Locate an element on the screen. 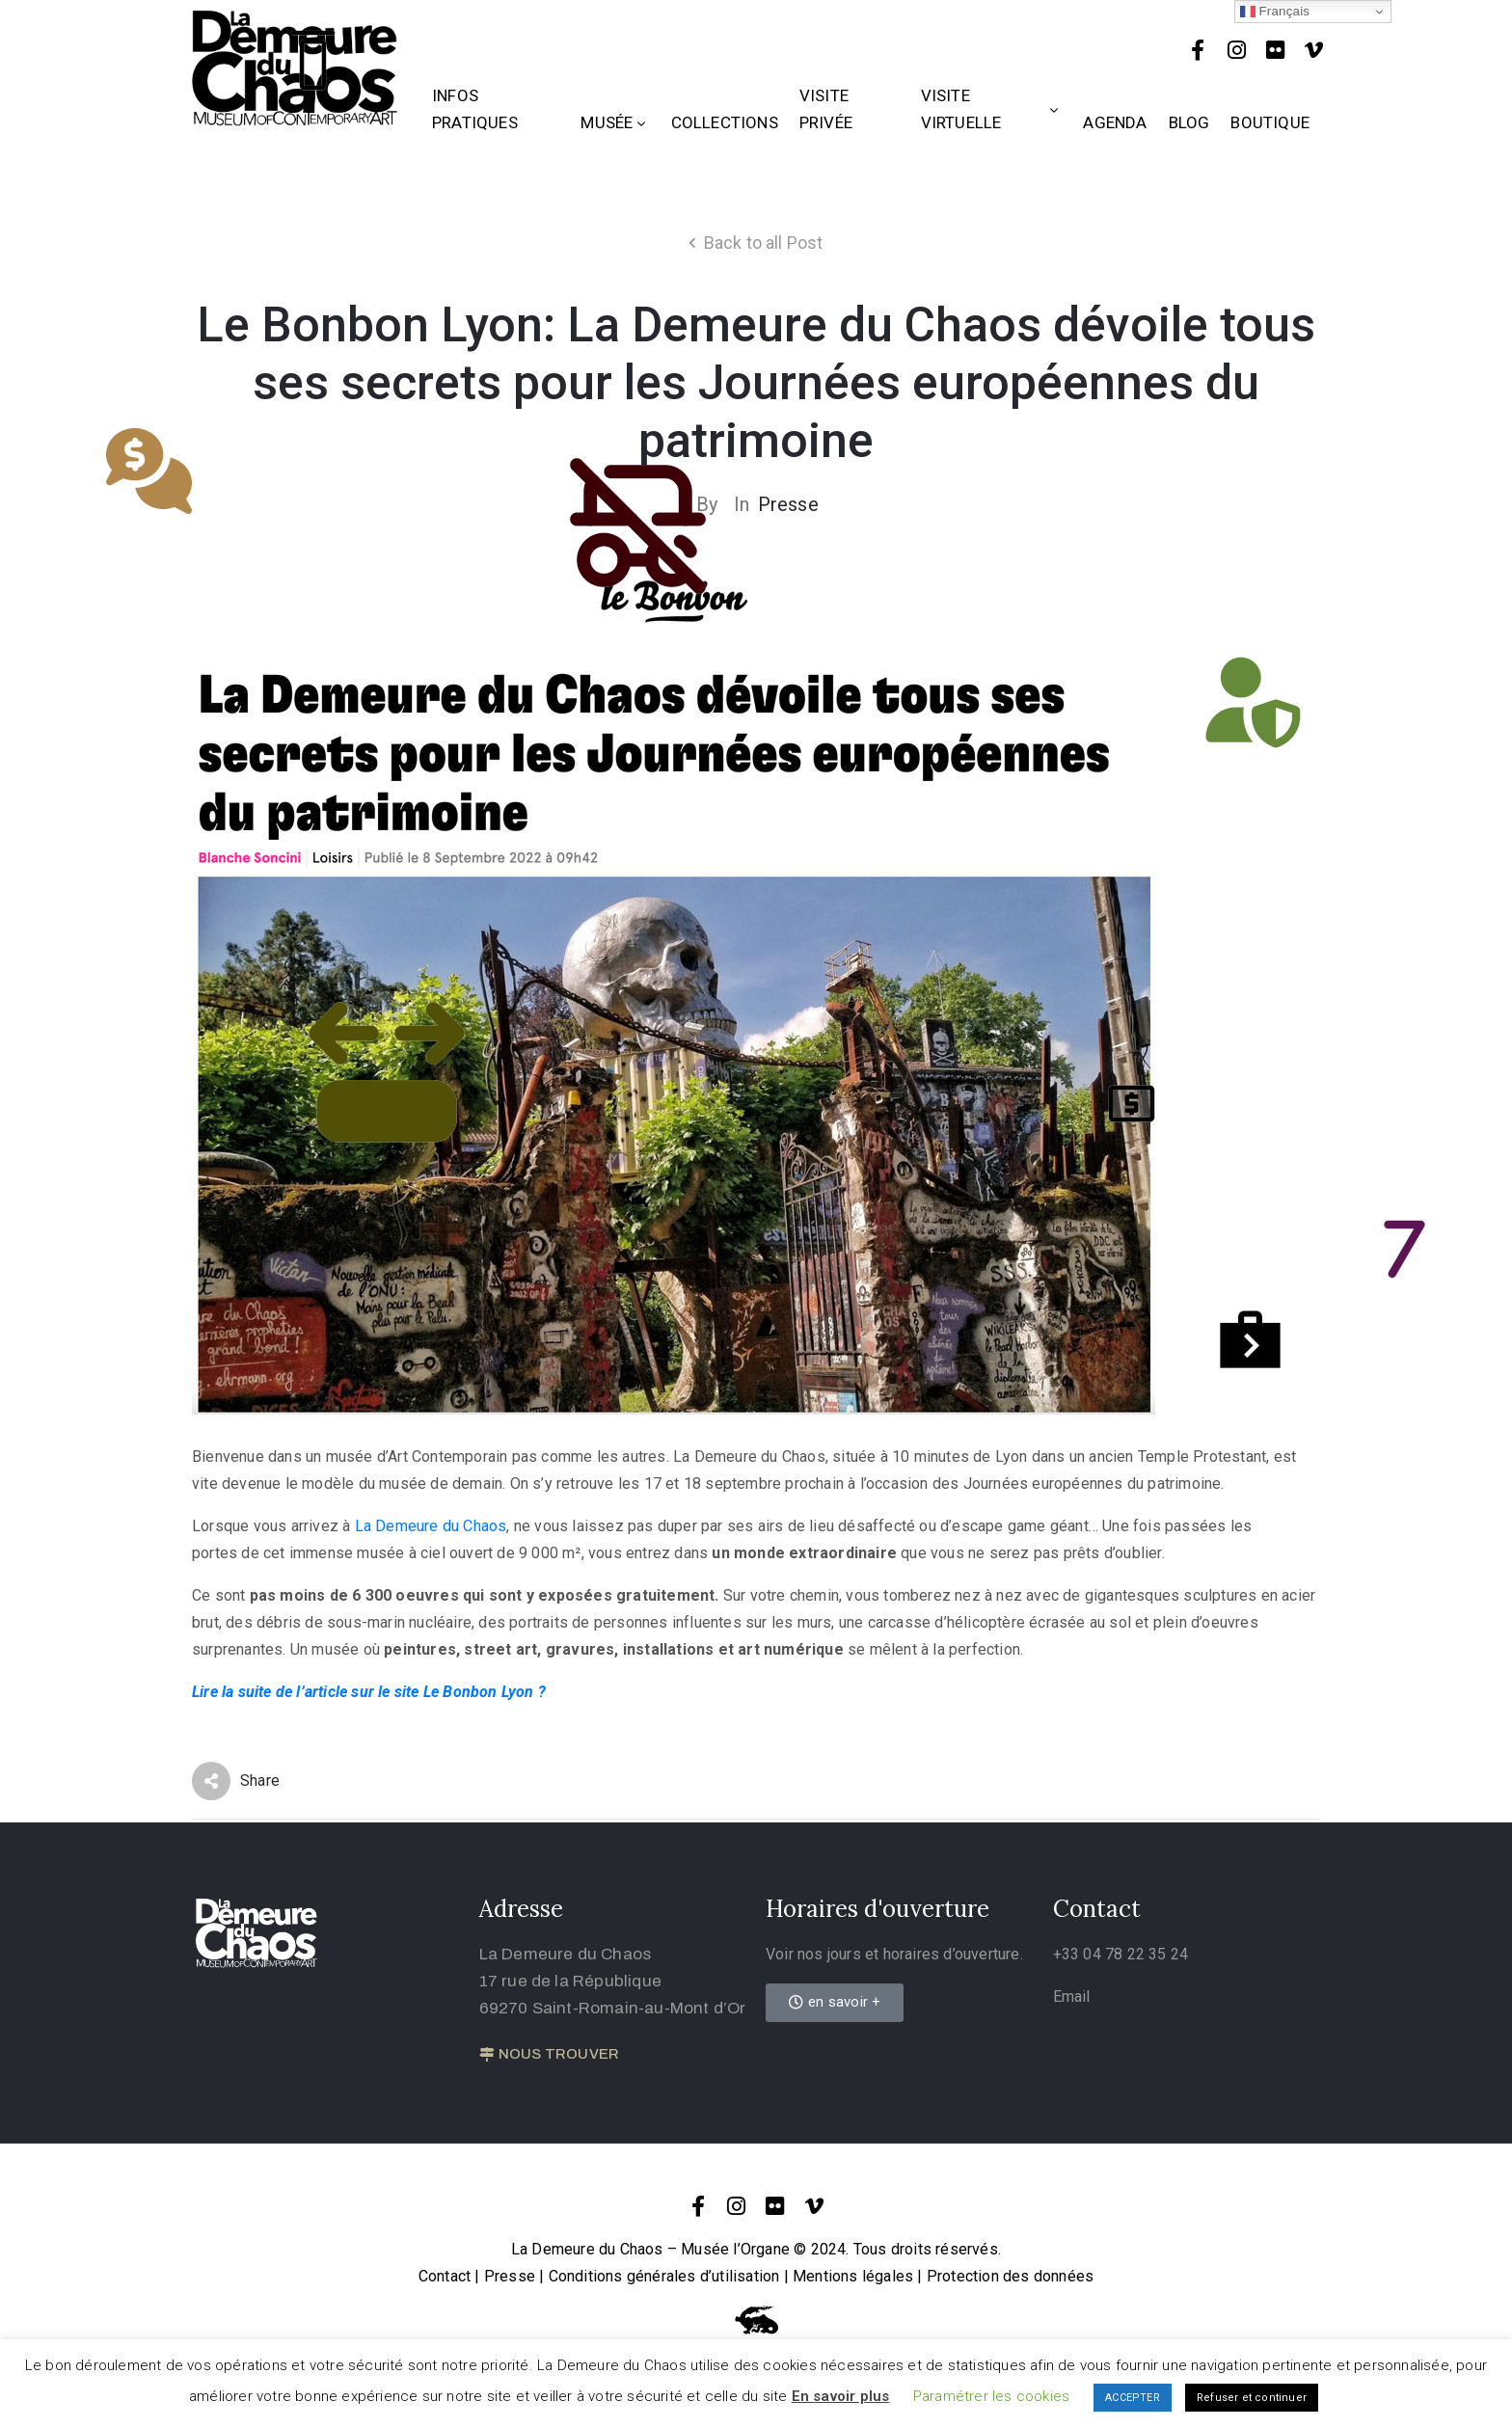 This screenshot has height=2428, width=1512. align element to top edge is located at coordinates (312, 59).